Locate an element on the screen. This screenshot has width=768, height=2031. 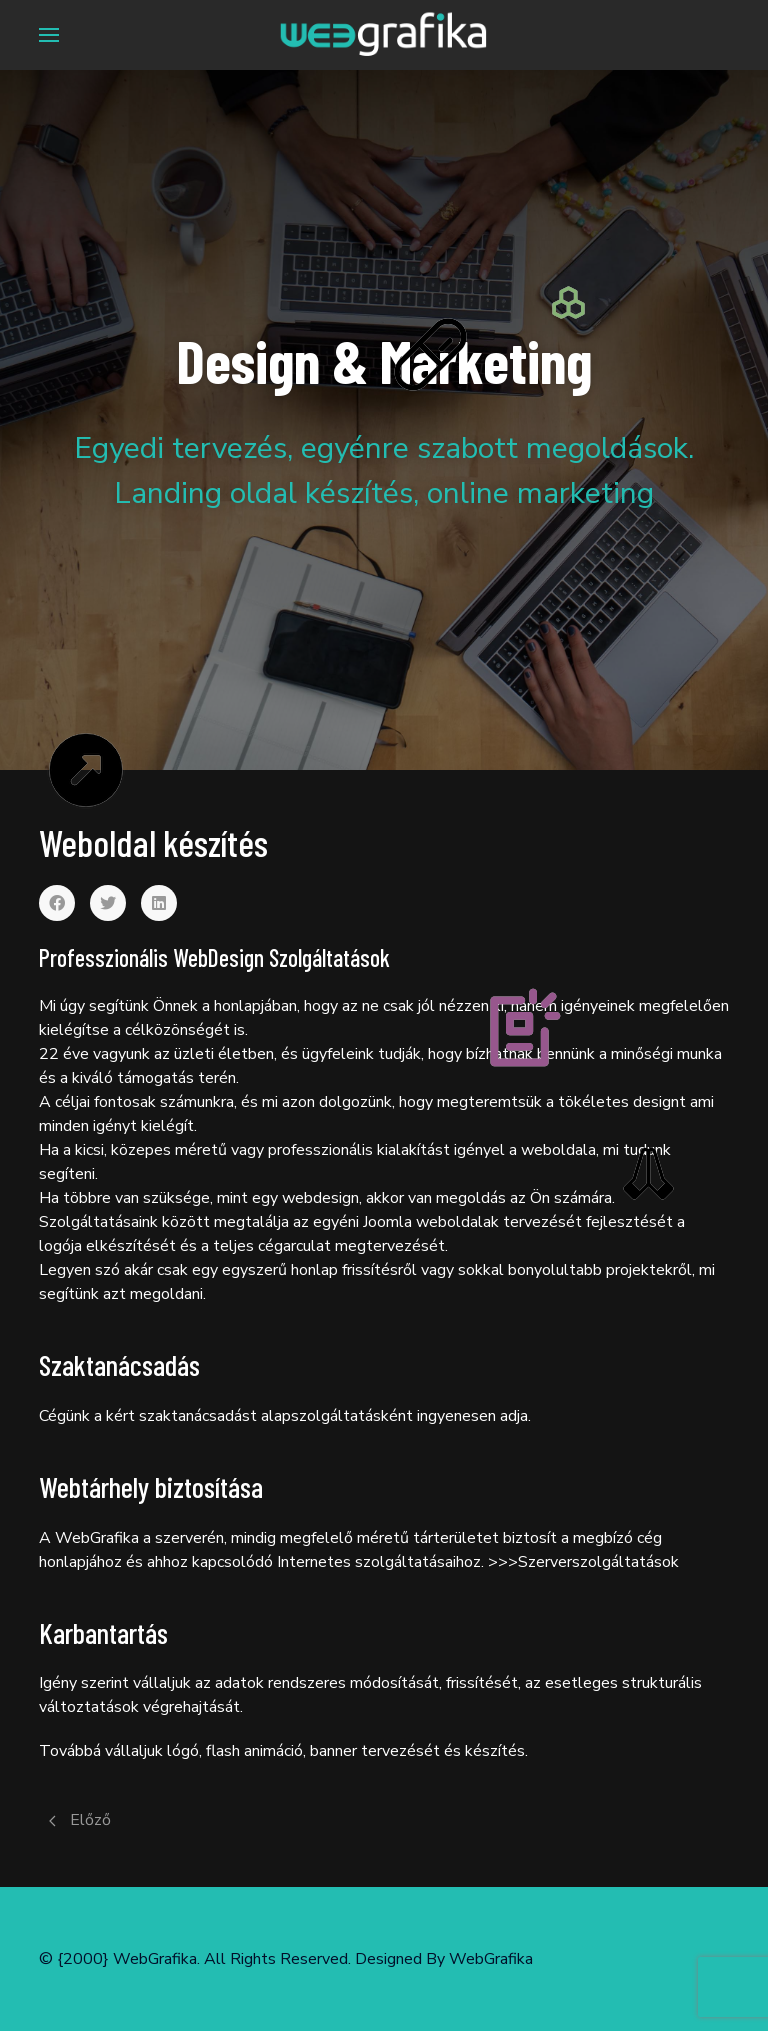
open link in new tab or external window is located at coordinates (86, 770).